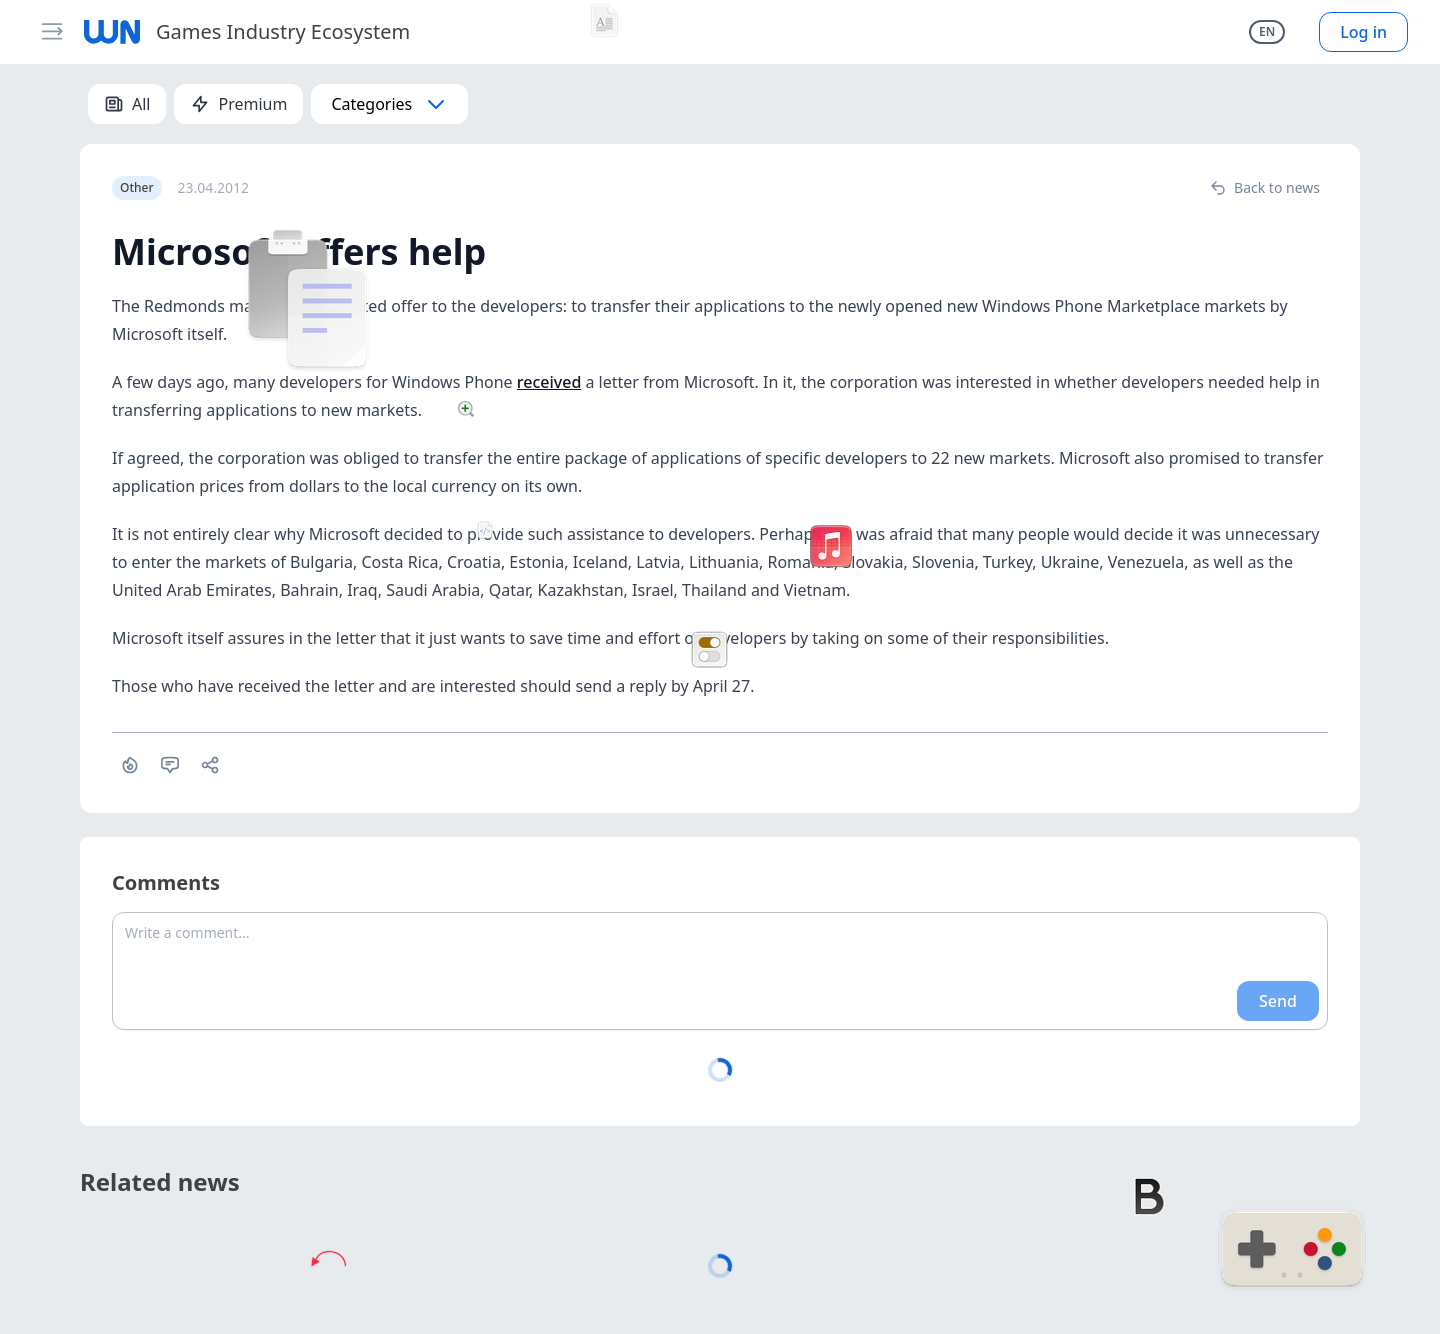 Image resolution: width=1440 pixels, height=1334 pixels. Describe the element at coordinates (1292, 1249) in the screenshot. I see `indicates a connected game controller` at that location.